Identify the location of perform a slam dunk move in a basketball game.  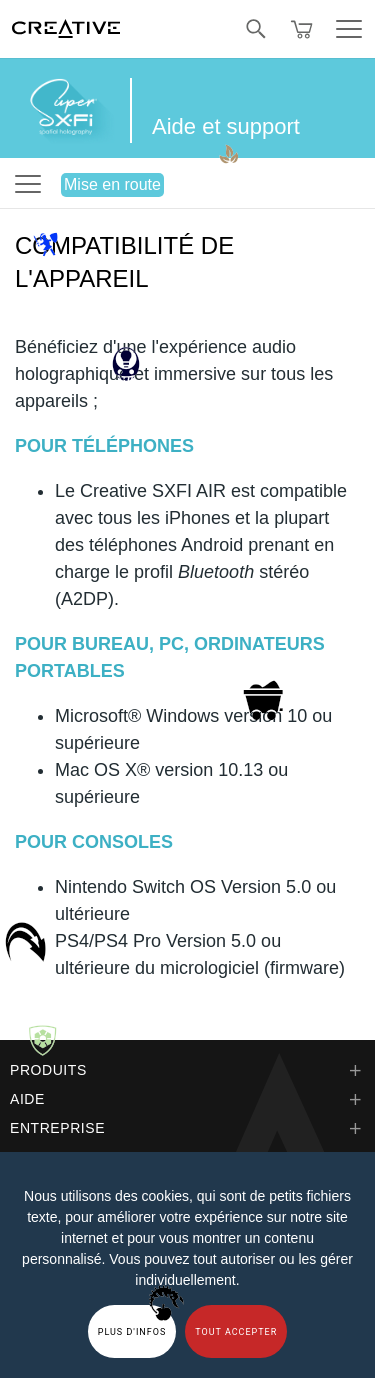
(25, 942).